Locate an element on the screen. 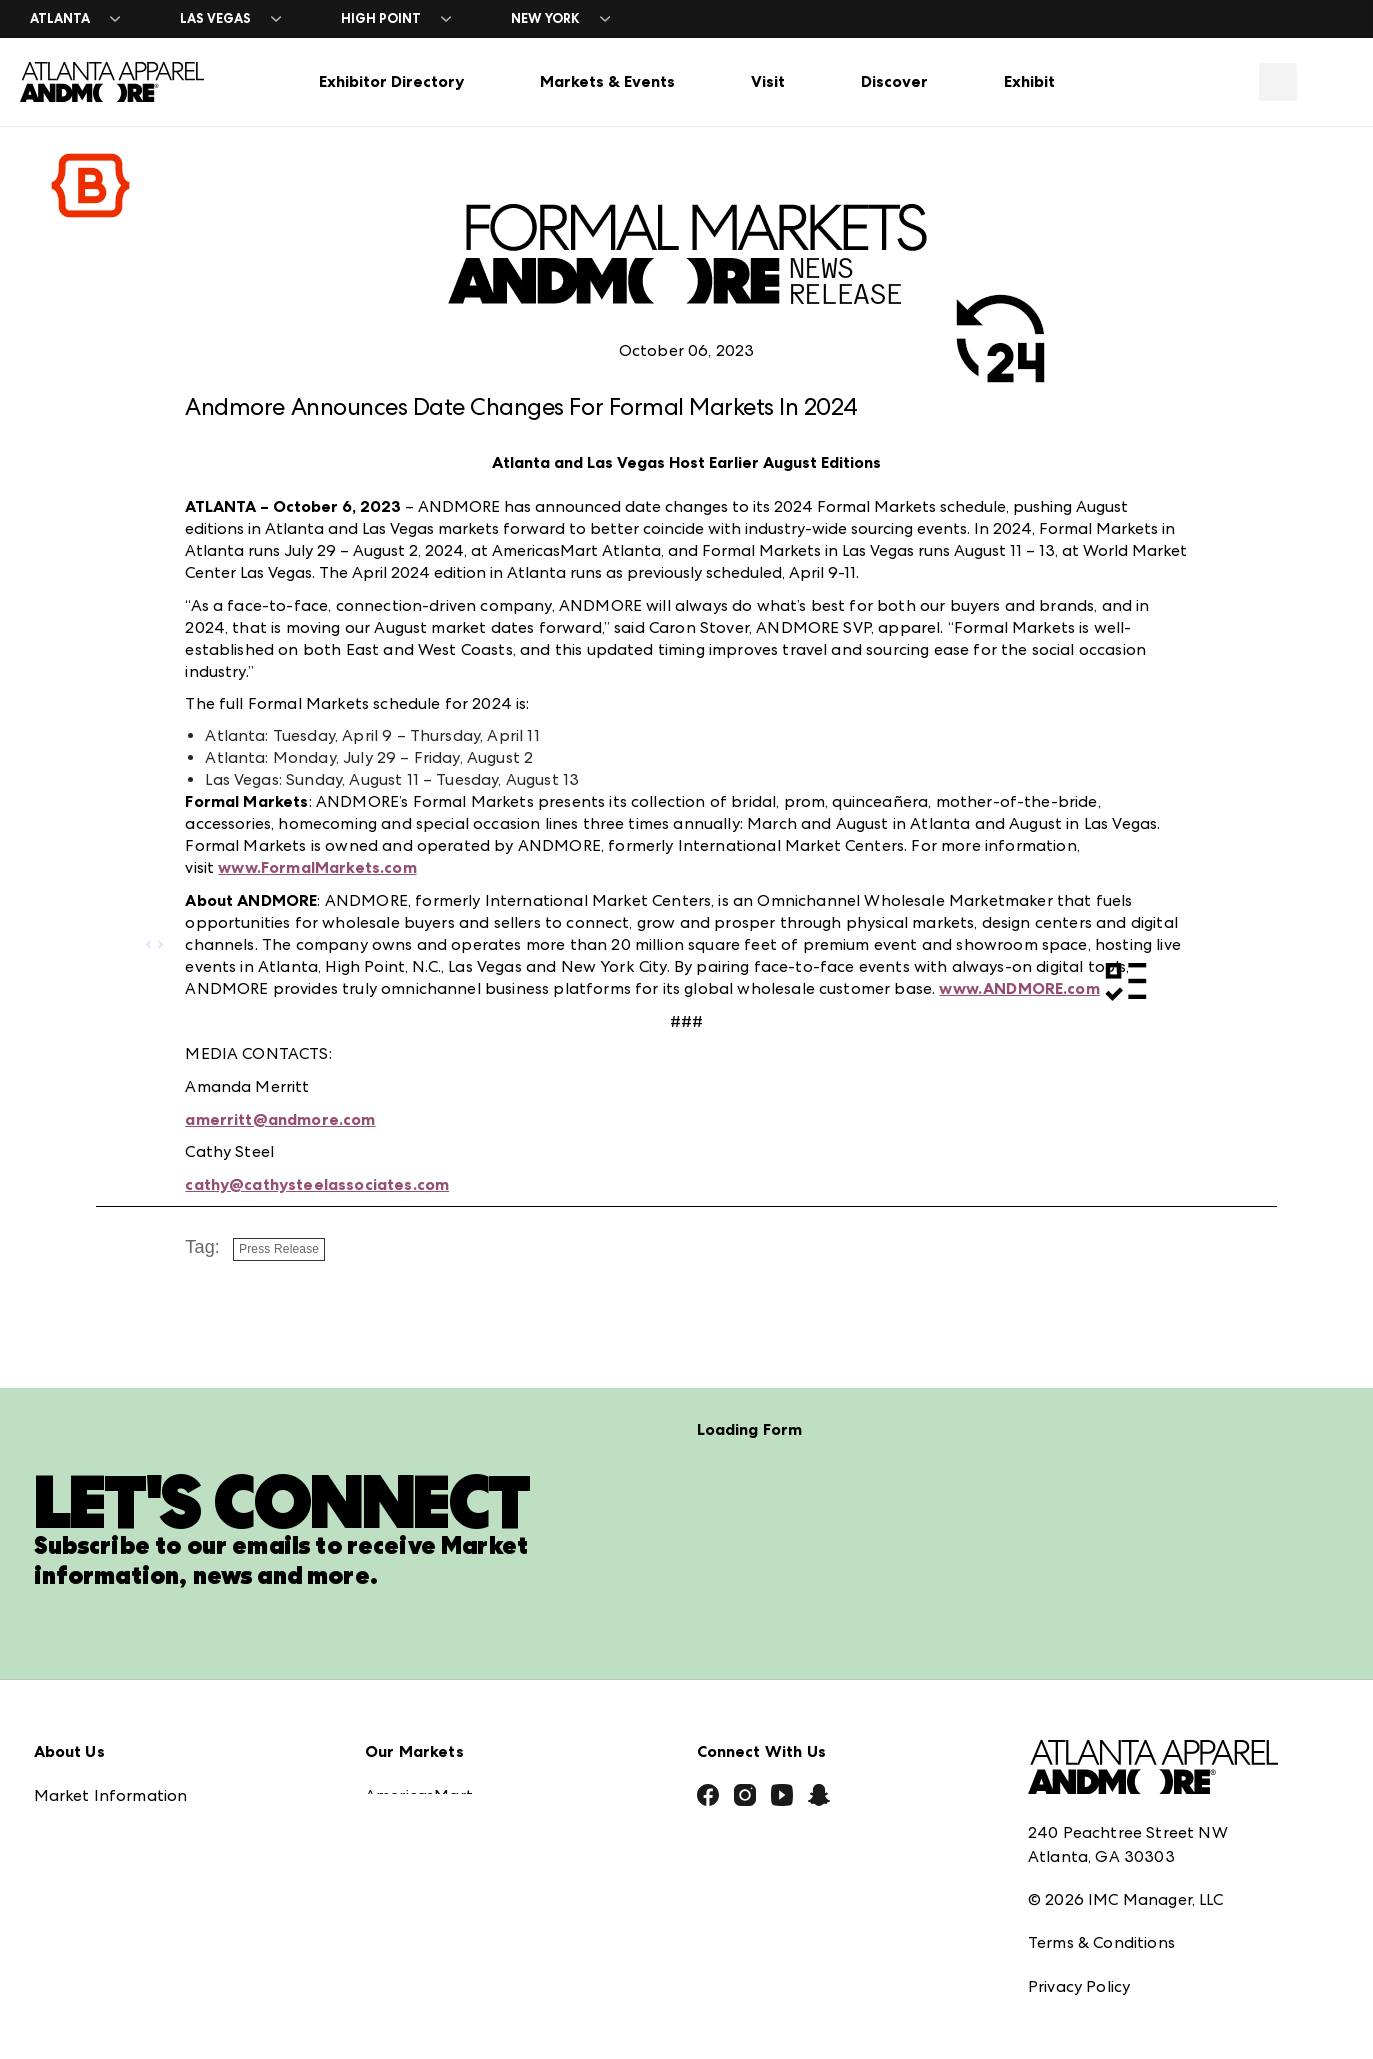 The height and width of the screenshot is (2059, 1373). indicates 24-hour service availability is located at coordinates (1000, 338).